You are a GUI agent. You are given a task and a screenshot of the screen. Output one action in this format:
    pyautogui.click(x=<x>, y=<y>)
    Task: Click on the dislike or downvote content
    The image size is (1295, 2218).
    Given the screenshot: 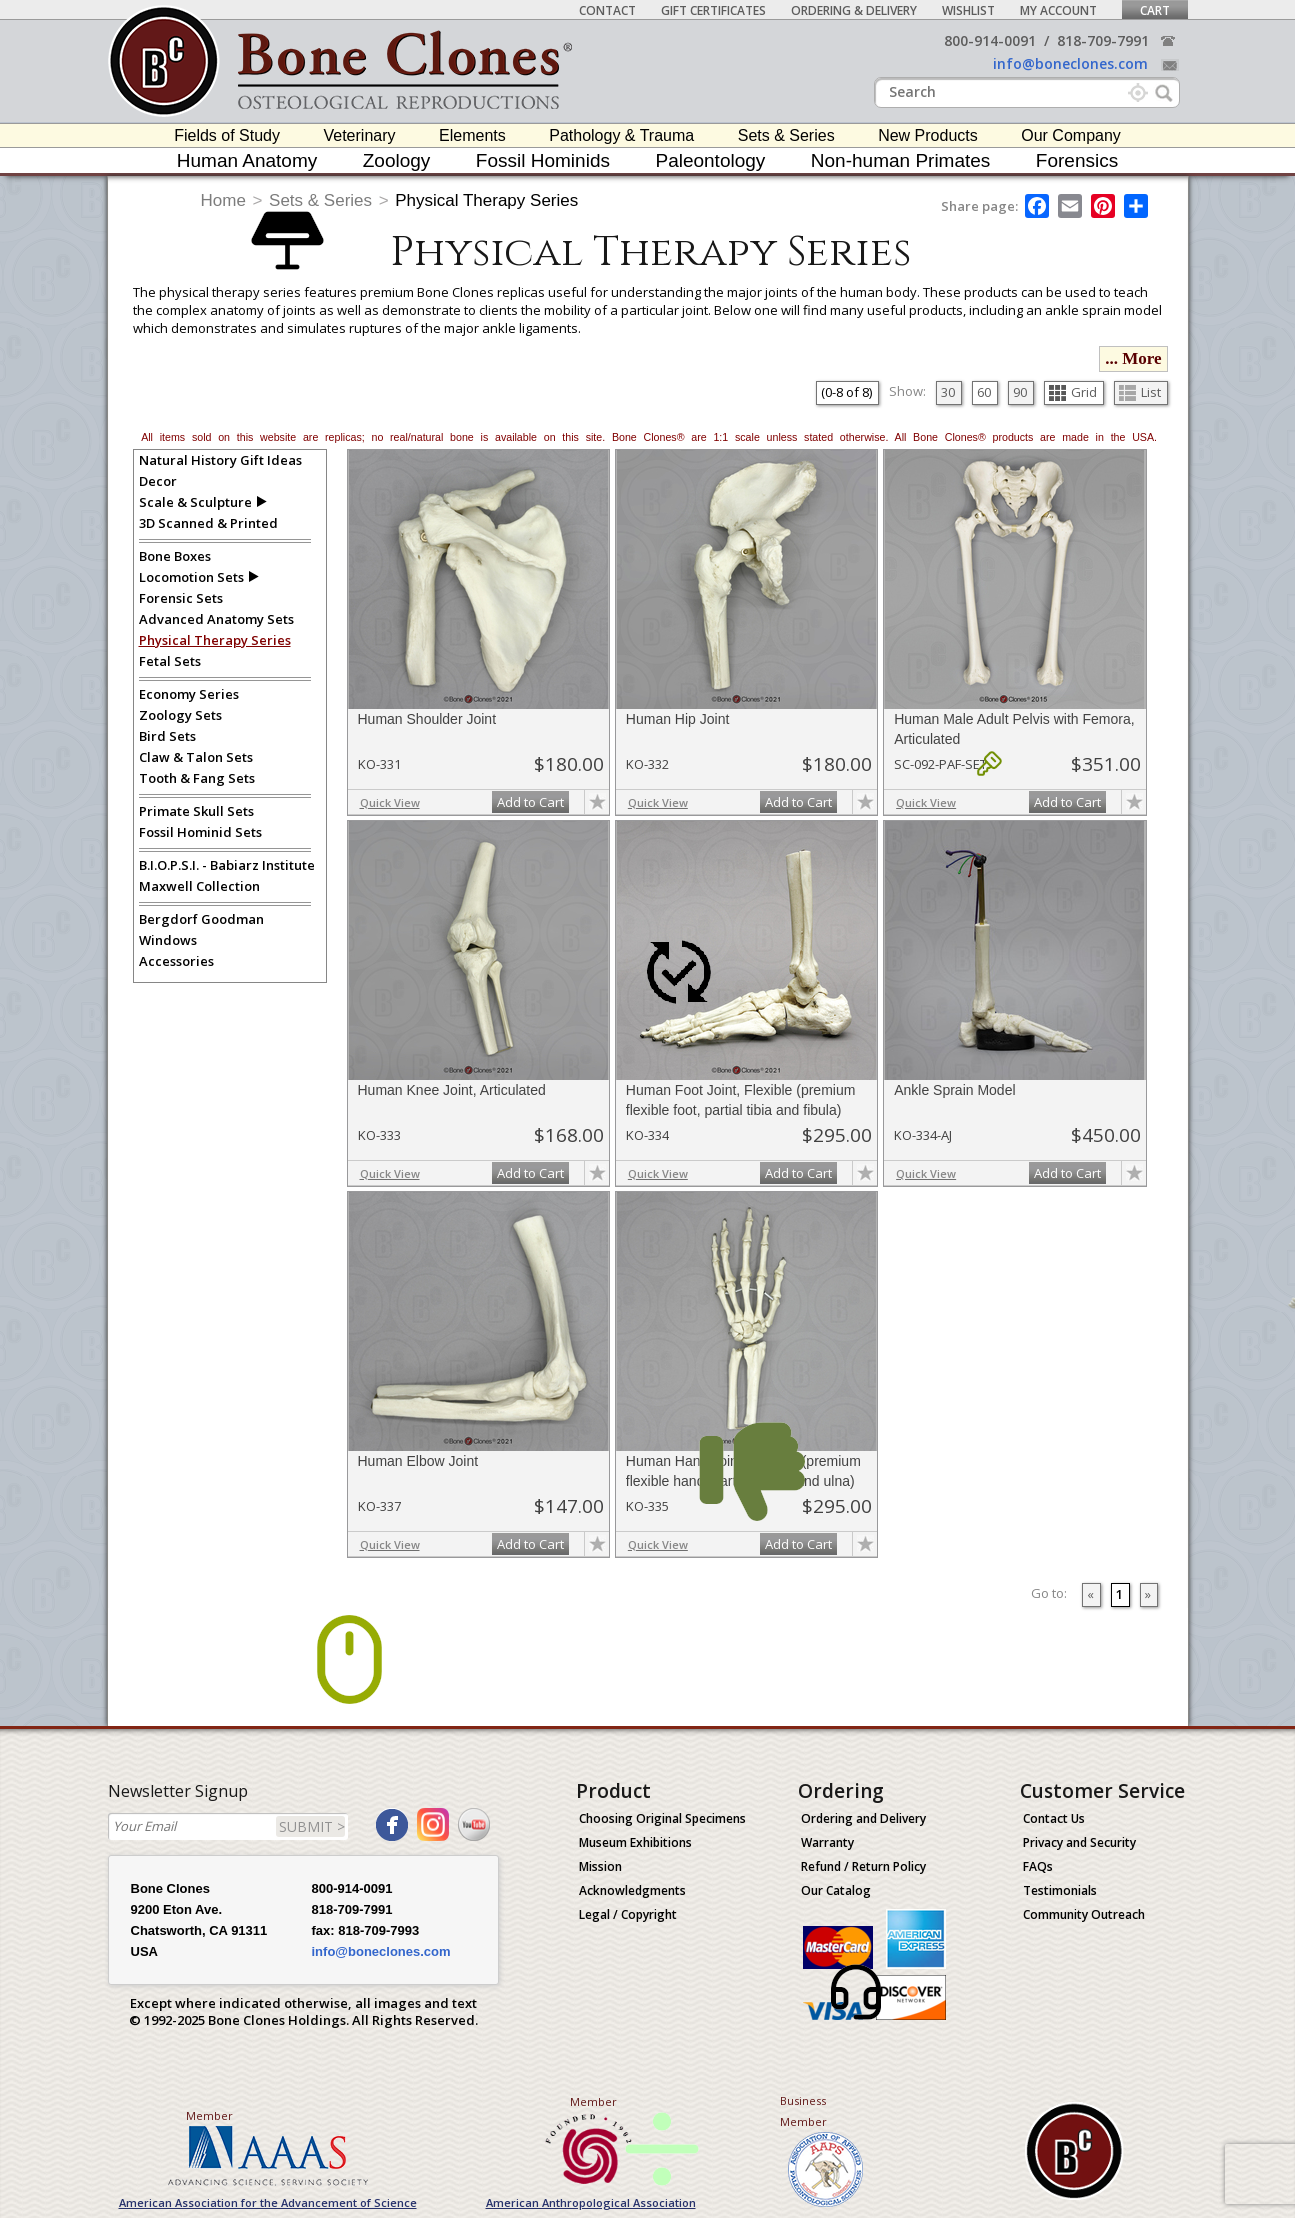 What is the action you would take?
    pyautogui.click(x=754, y=1470)
    